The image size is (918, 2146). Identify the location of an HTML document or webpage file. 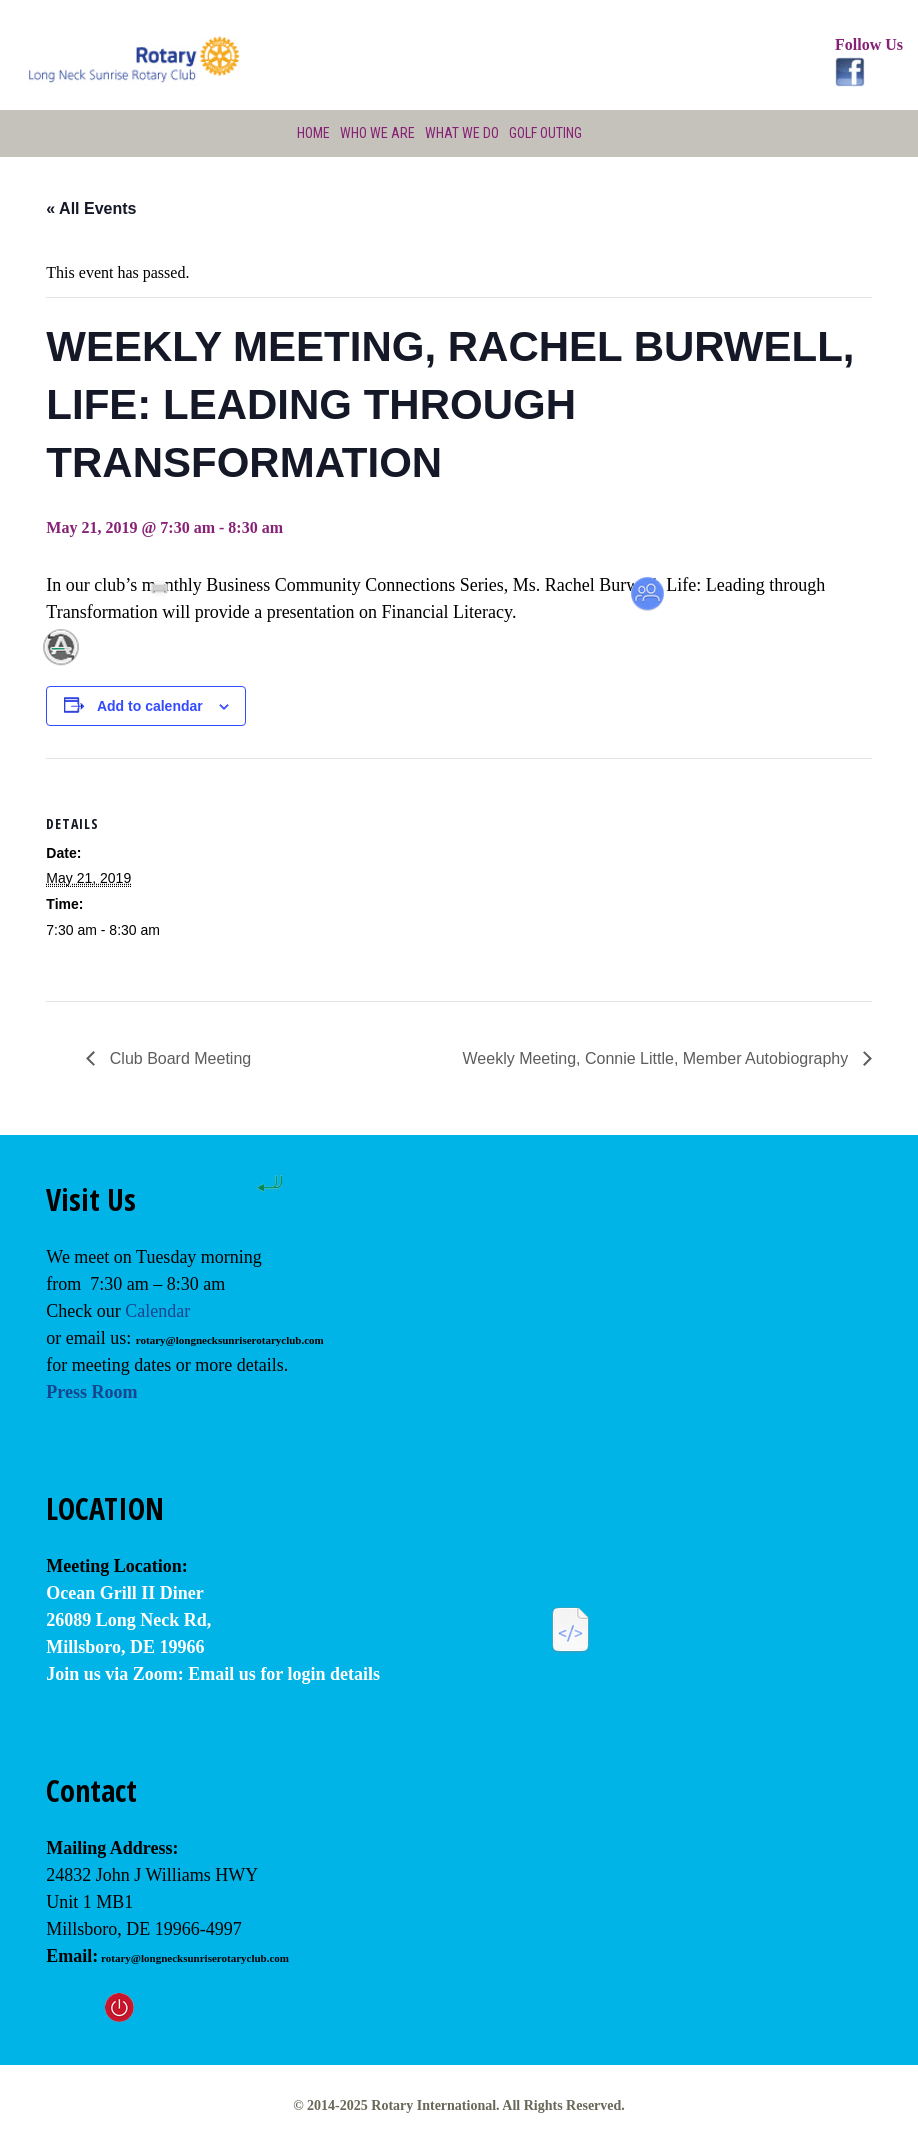
(570, 1629).